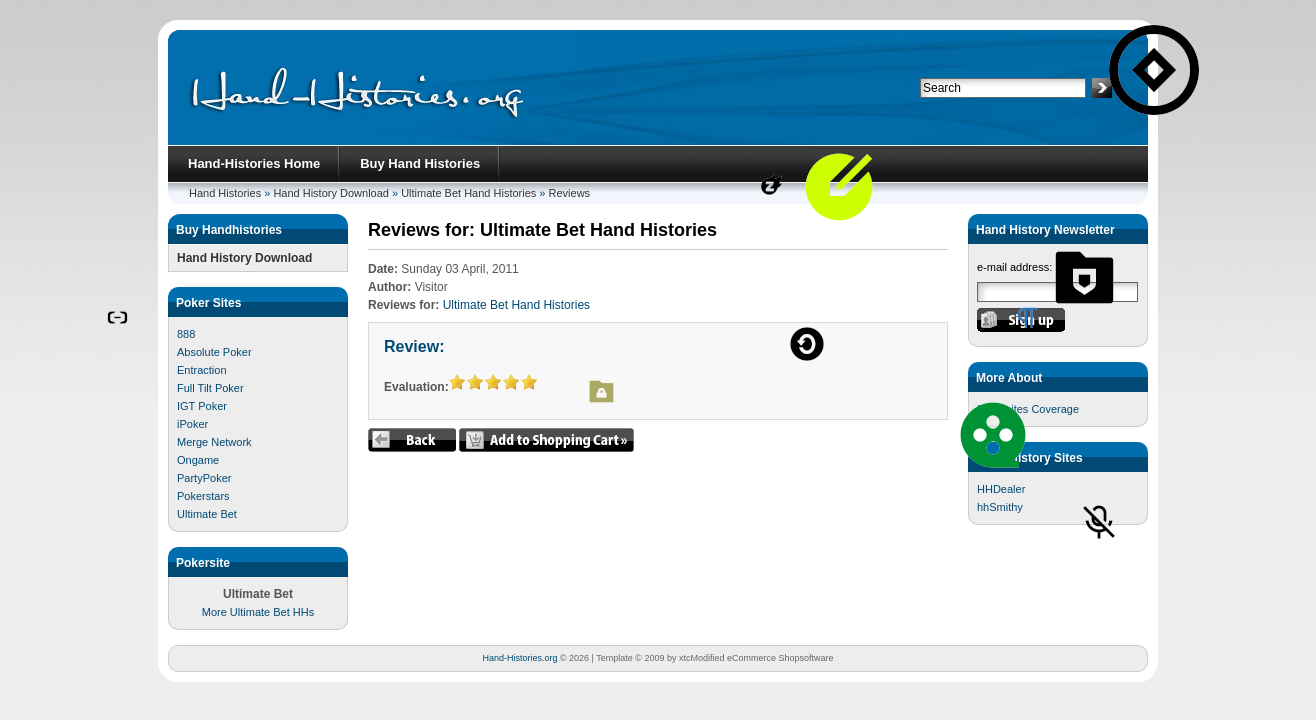  I want to click on visit ZCOOL design community, so click(771, 184).